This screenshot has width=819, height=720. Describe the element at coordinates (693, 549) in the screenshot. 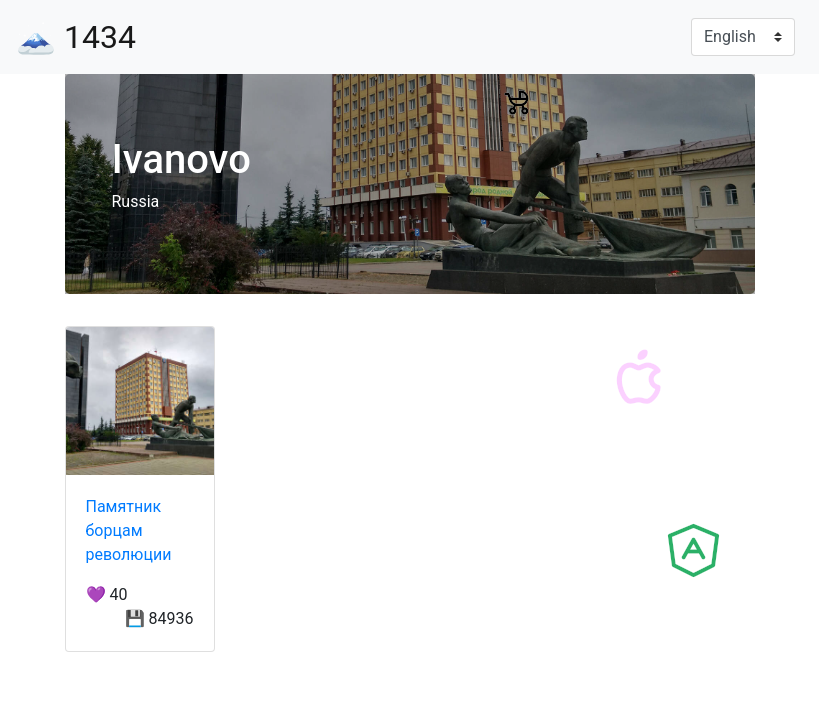

I see `Angular framework logo` at that location.